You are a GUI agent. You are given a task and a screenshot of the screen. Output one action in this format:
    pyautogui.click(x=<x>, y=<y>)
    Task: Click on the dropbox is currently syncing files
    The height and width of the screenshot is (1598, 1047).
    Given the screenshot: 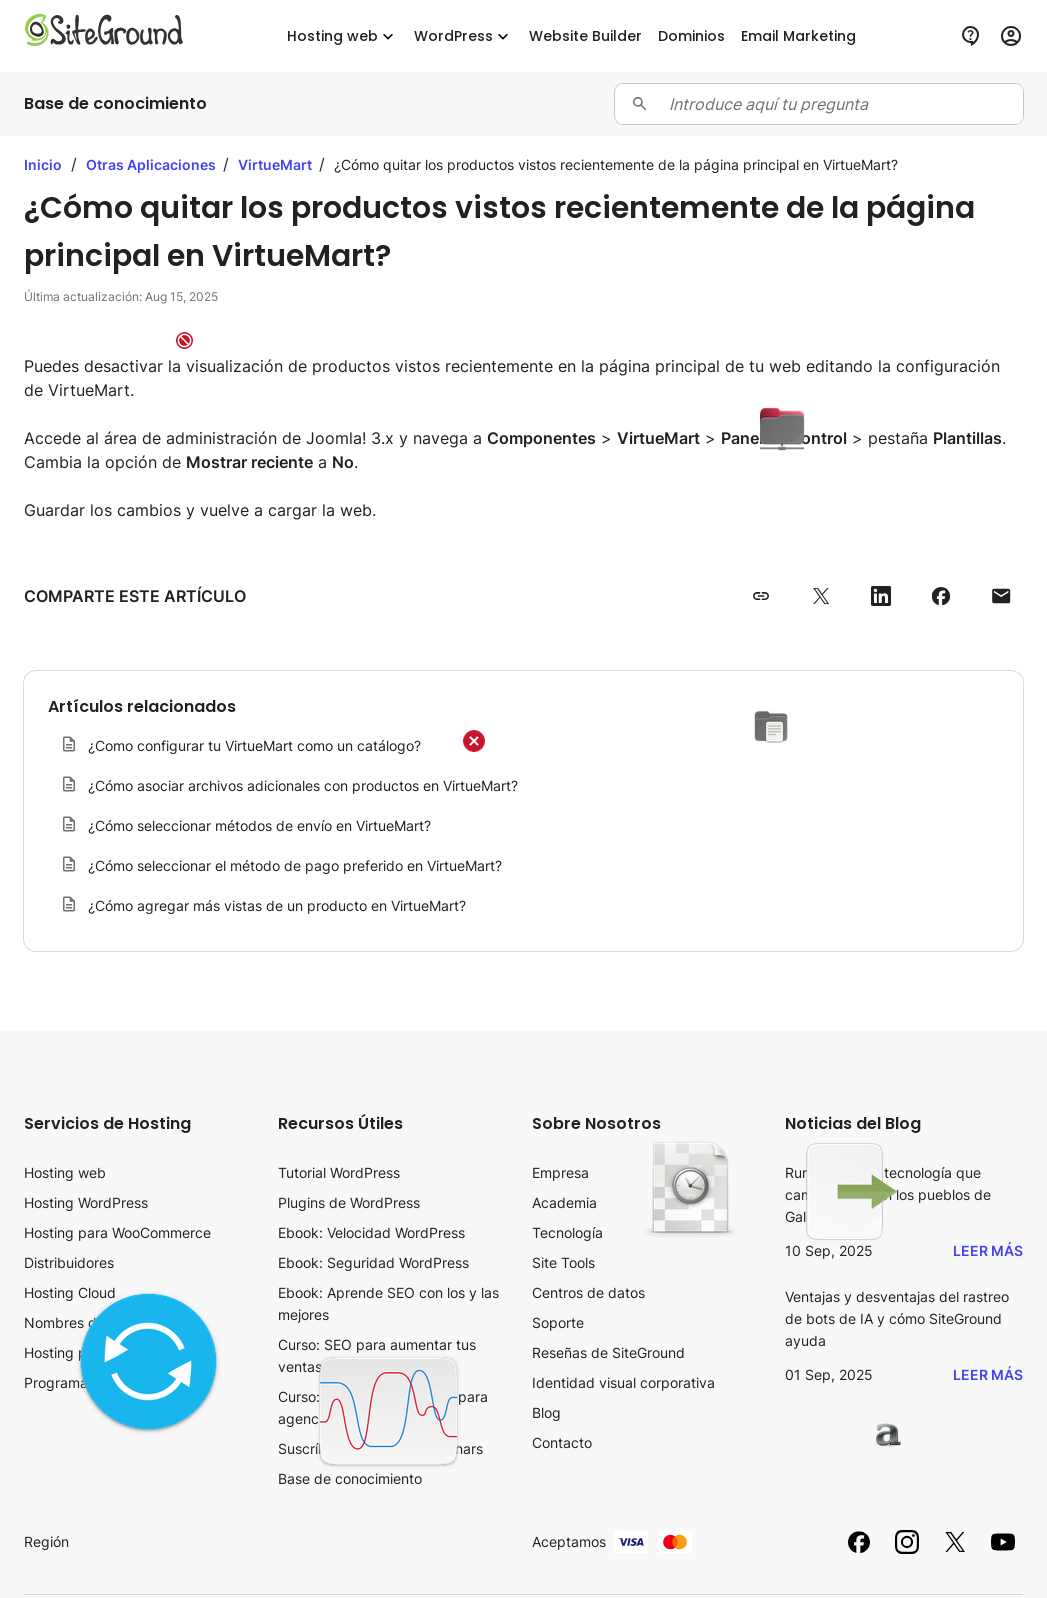 What is the action you would take?
    pyautogui.click(x=148, y=1361)
    